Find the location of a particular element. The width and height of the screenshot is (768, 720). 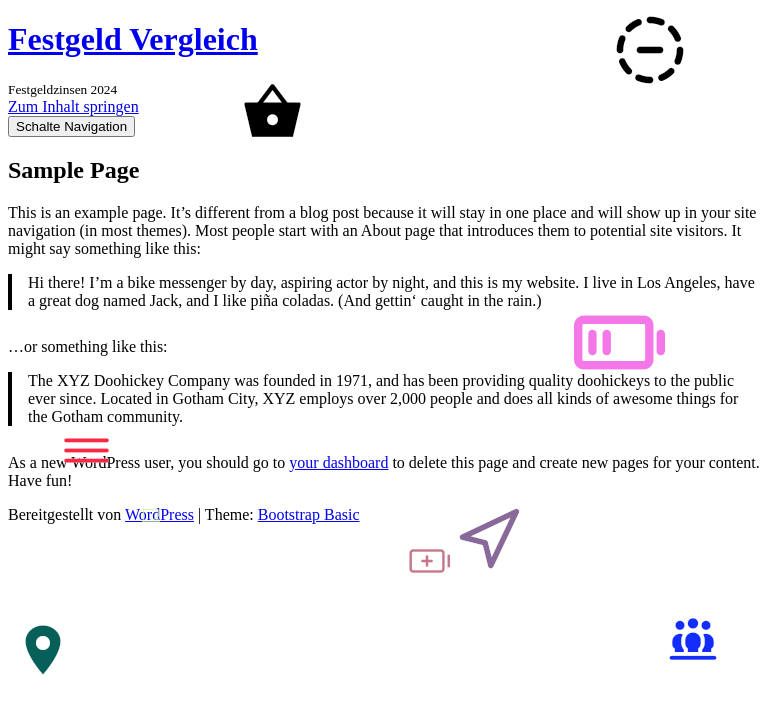

view your shopping basket is located at coordinates (272, 111).